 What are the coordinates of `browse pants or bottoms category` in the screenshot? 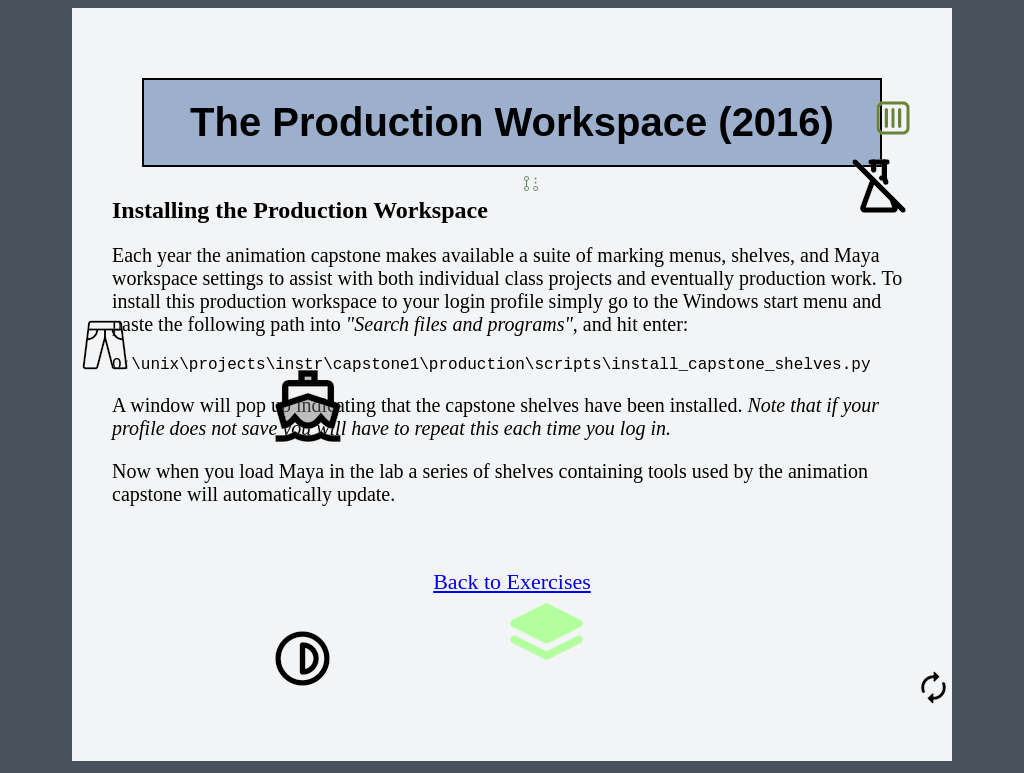 It's located at (105, 345).